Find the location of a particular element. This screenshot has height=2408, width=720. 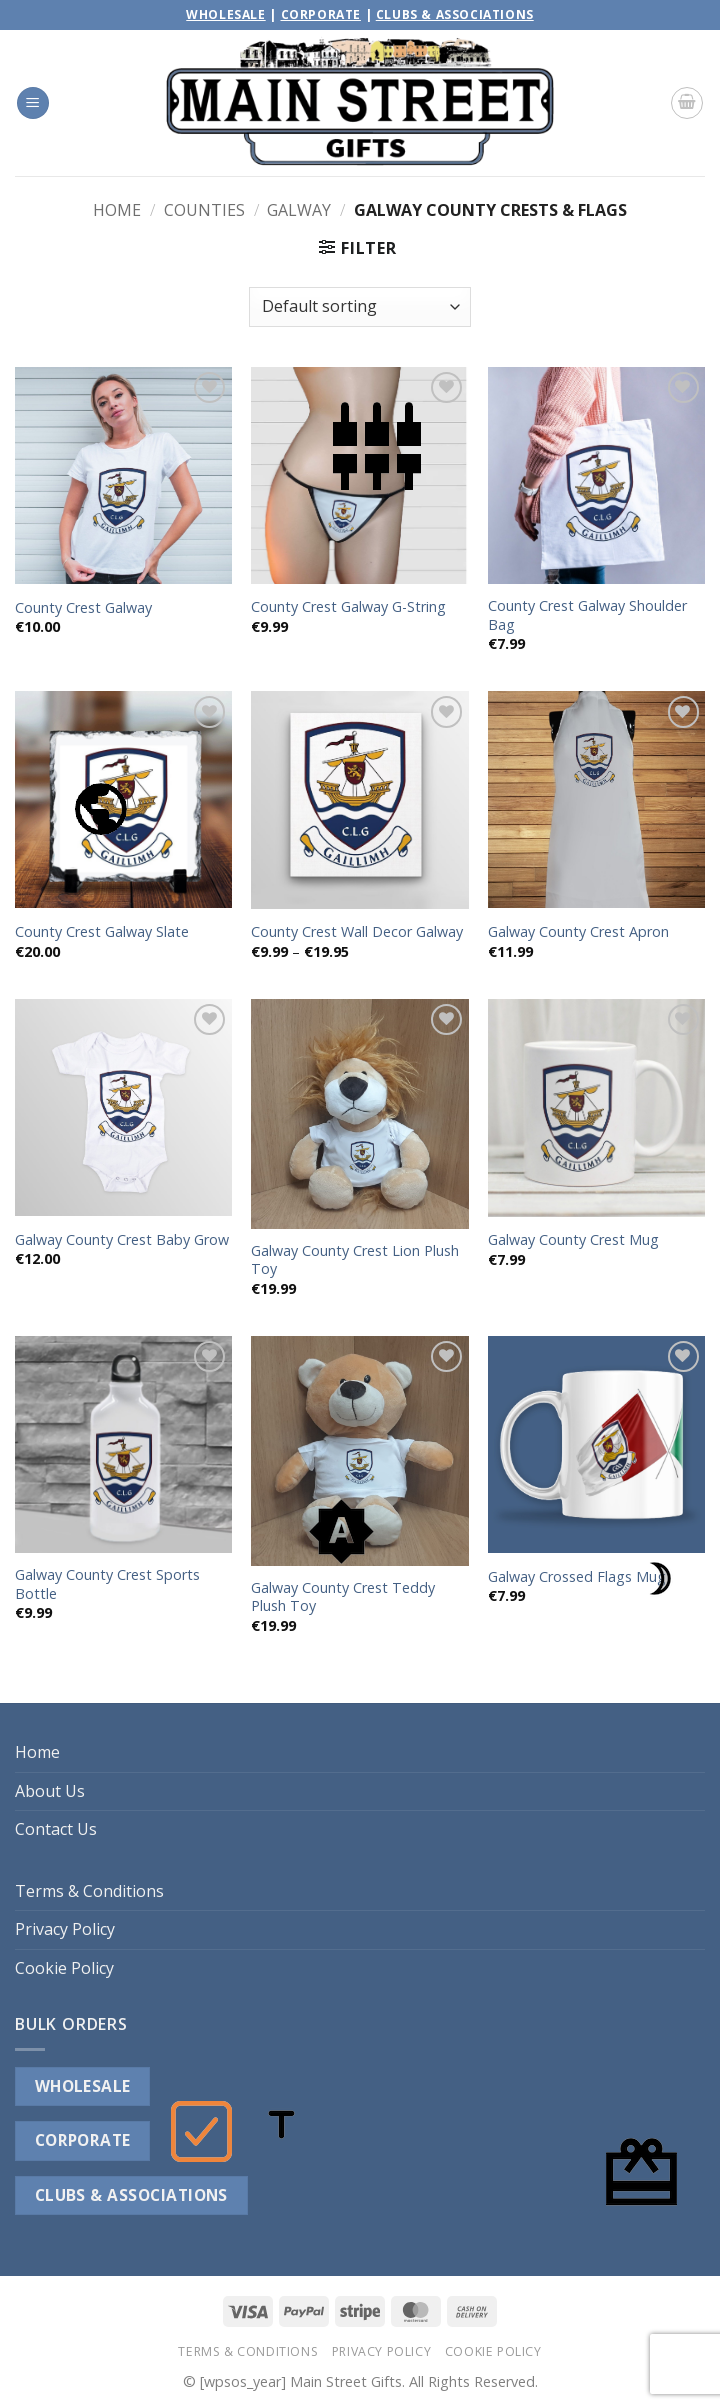

toggle dark mode or night theme is located at coordinates (659, 1578).